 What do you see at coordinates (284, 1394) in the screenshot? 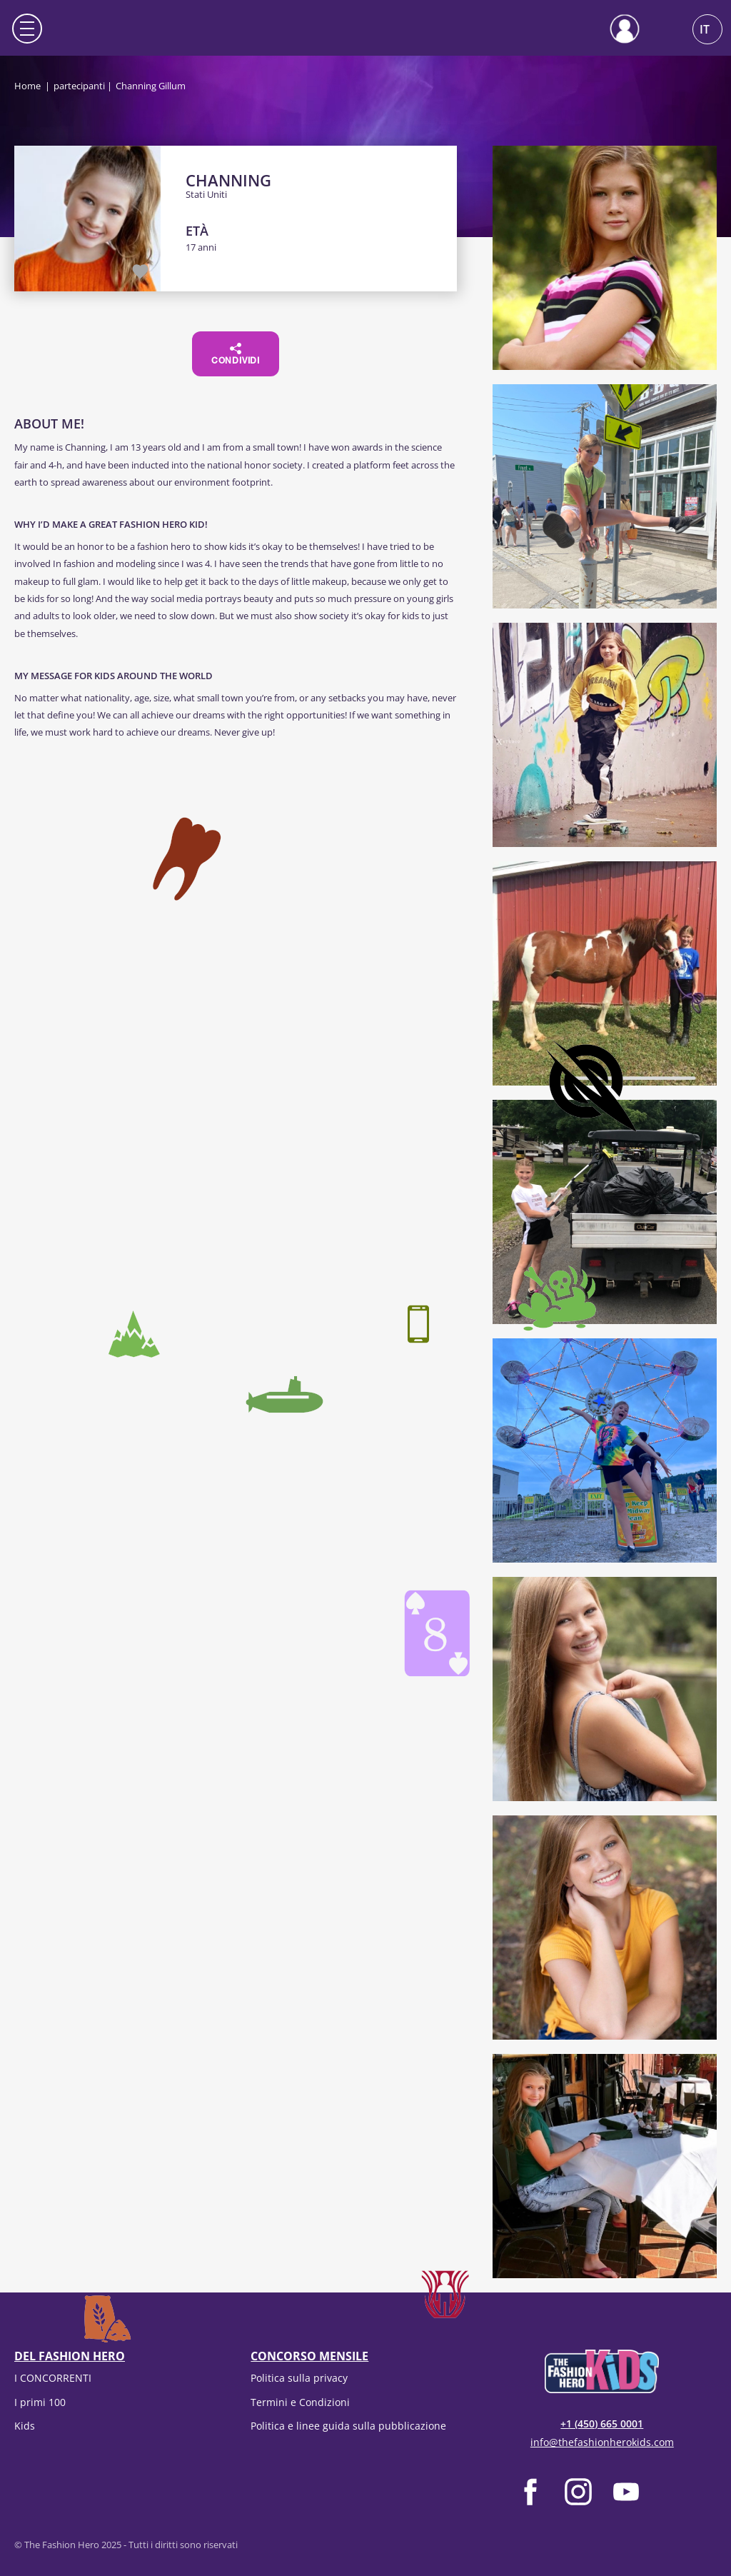
I see `navigate to submarine or underwater vessel section` at bounding box center [284, 1394].